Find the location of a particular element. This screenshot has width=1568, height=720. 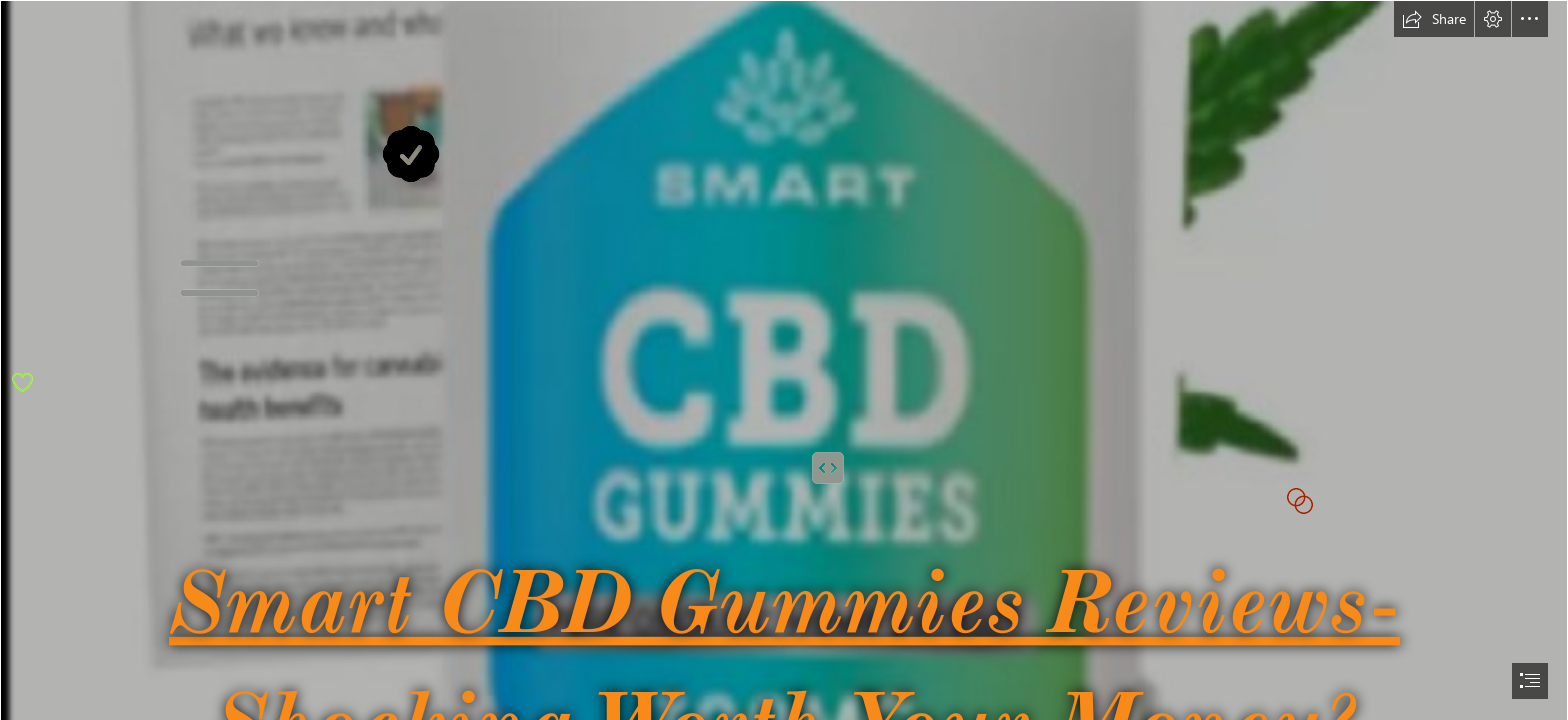

verified account or profile status is located at coordinates (411, 154).